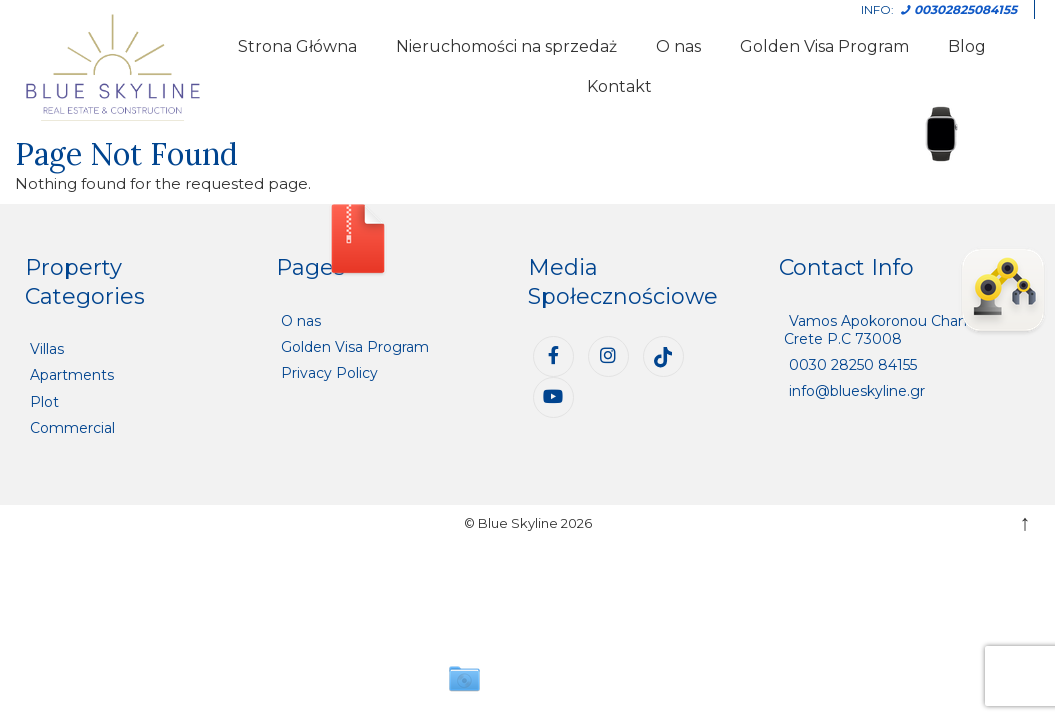 The height and width of the screenshot is (720, 1055). What do you see at coordinates (464, 678) in the screenshot?
I see `open your recordings folder` at bounding box center [464, 678].